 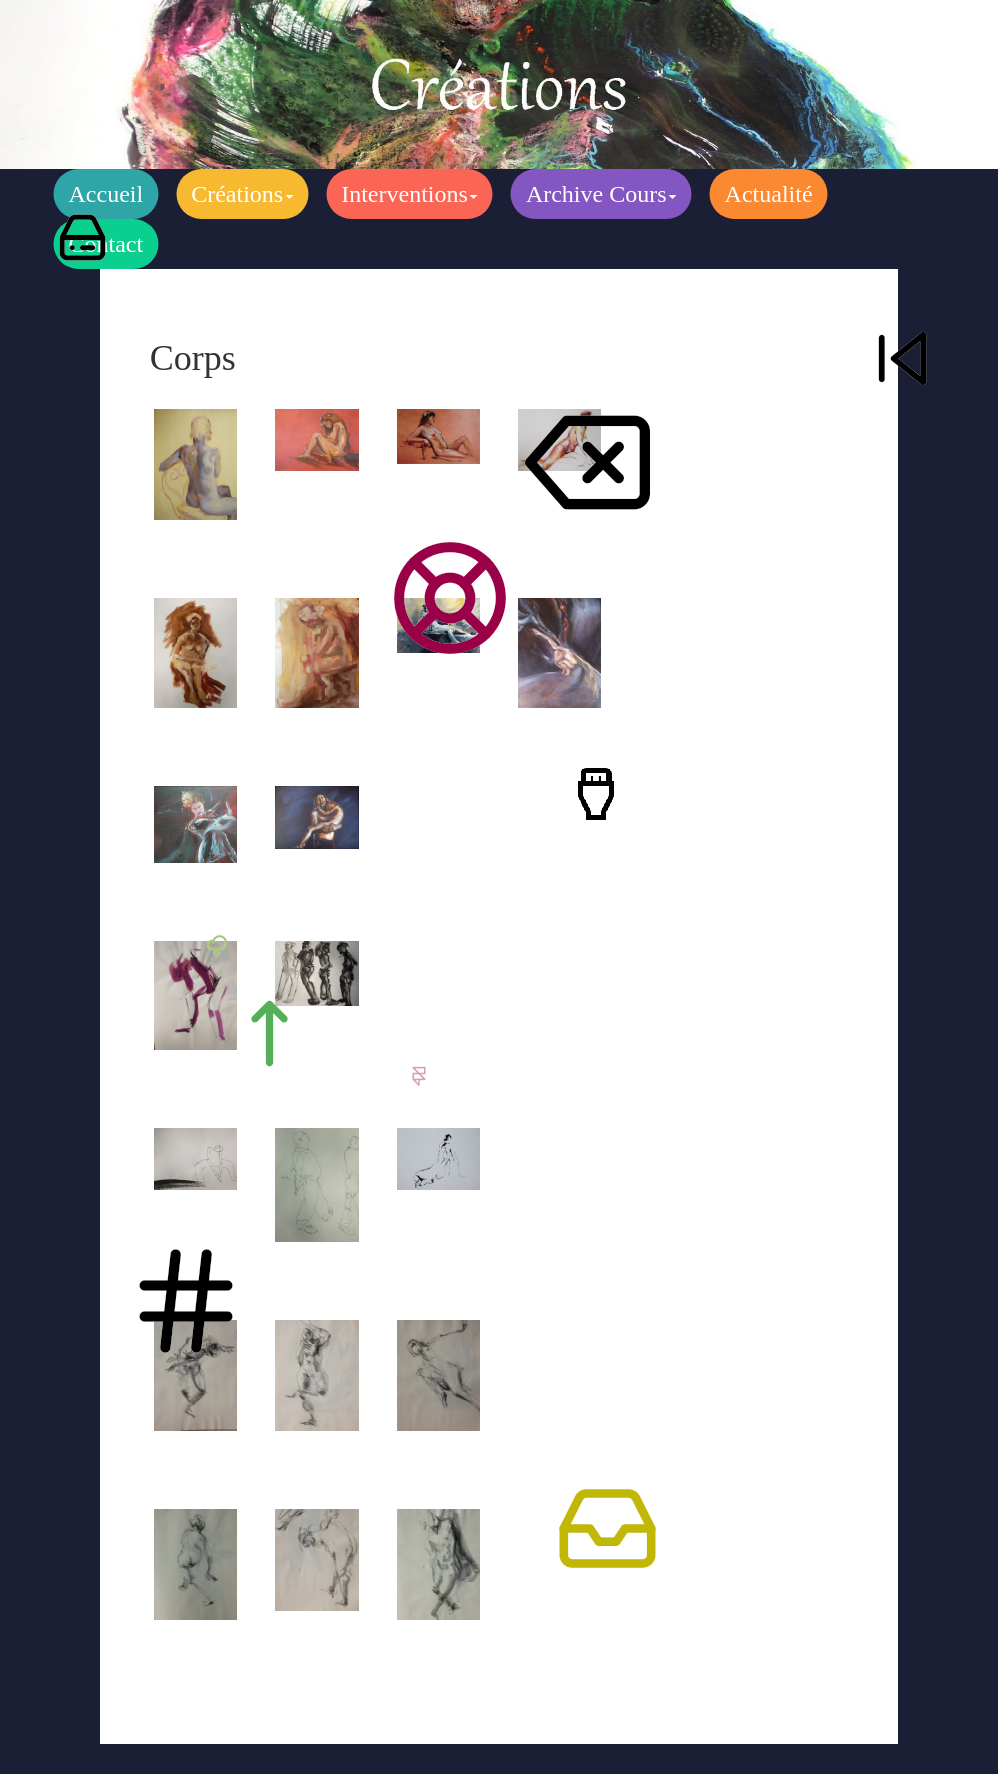 What do you see at coordinates (607, 1528) in the screenshot?
I see `view your inbox messages` at bounding box center [607, 1528].